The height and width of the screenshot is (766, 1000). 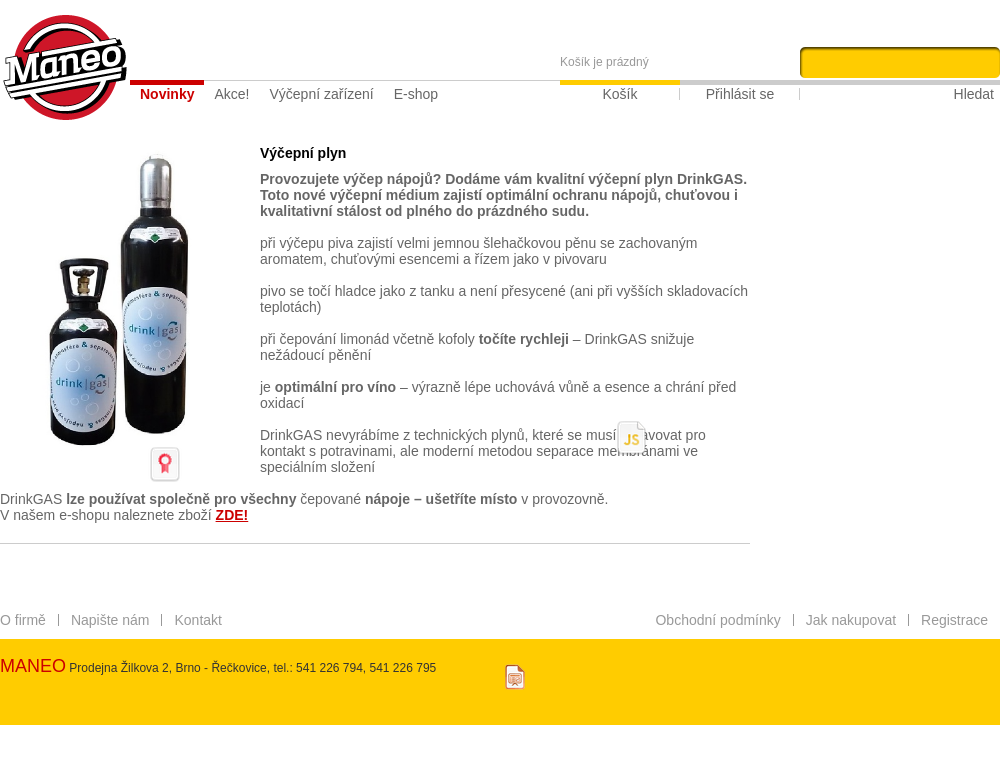 What do you see at coordinates (165, 464) in the screenshot?
I see `pkcs7 certificate bundle file` at bounding box center [165, 464].